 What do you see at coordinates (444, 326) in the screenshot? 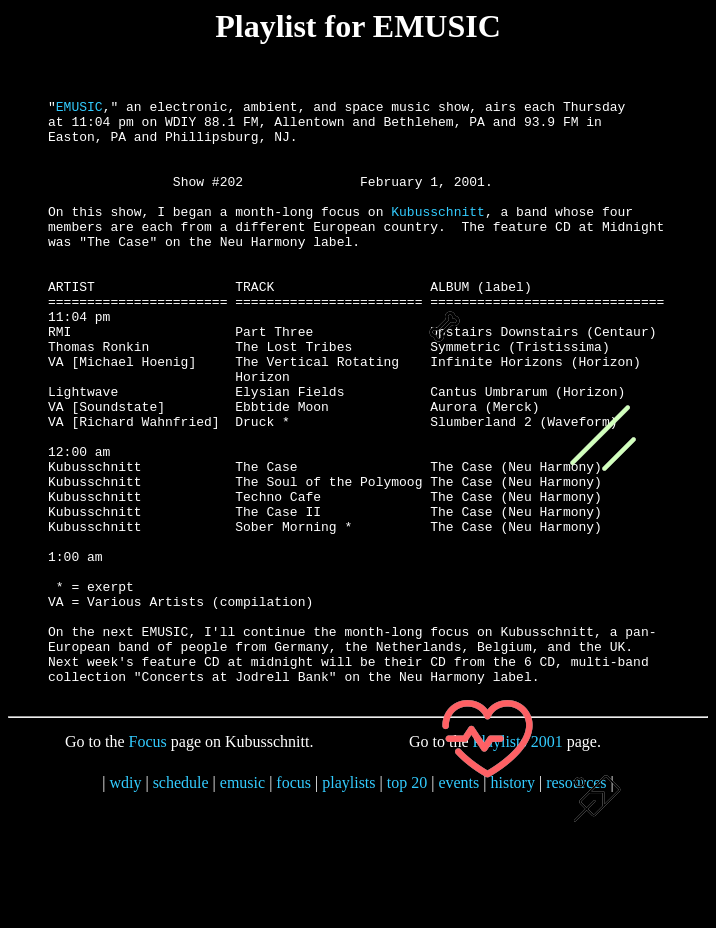
I see `access pet-related features or settings` at bounding box center [444, 326].